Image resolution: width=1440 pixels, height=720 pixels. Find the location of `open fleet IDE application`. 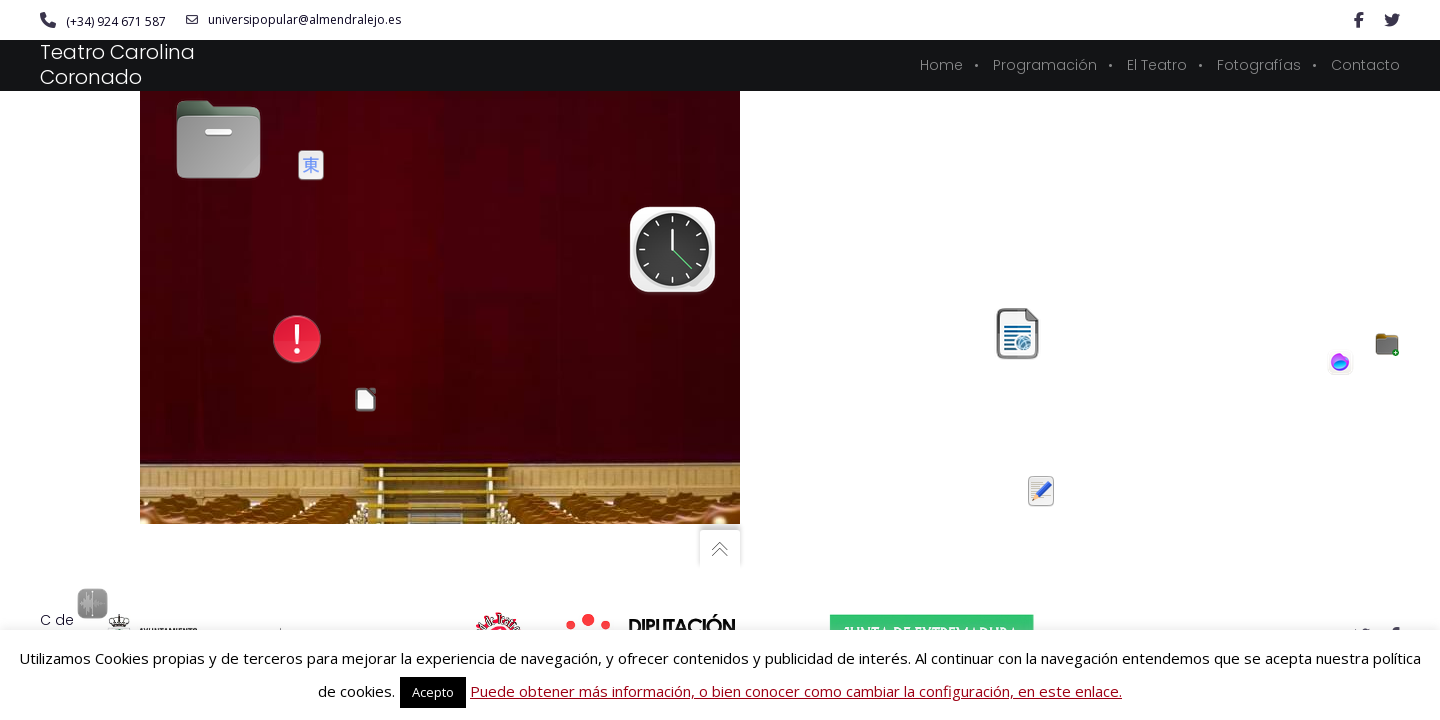

open fleet IDE application is located at coordinates (1340, 362).